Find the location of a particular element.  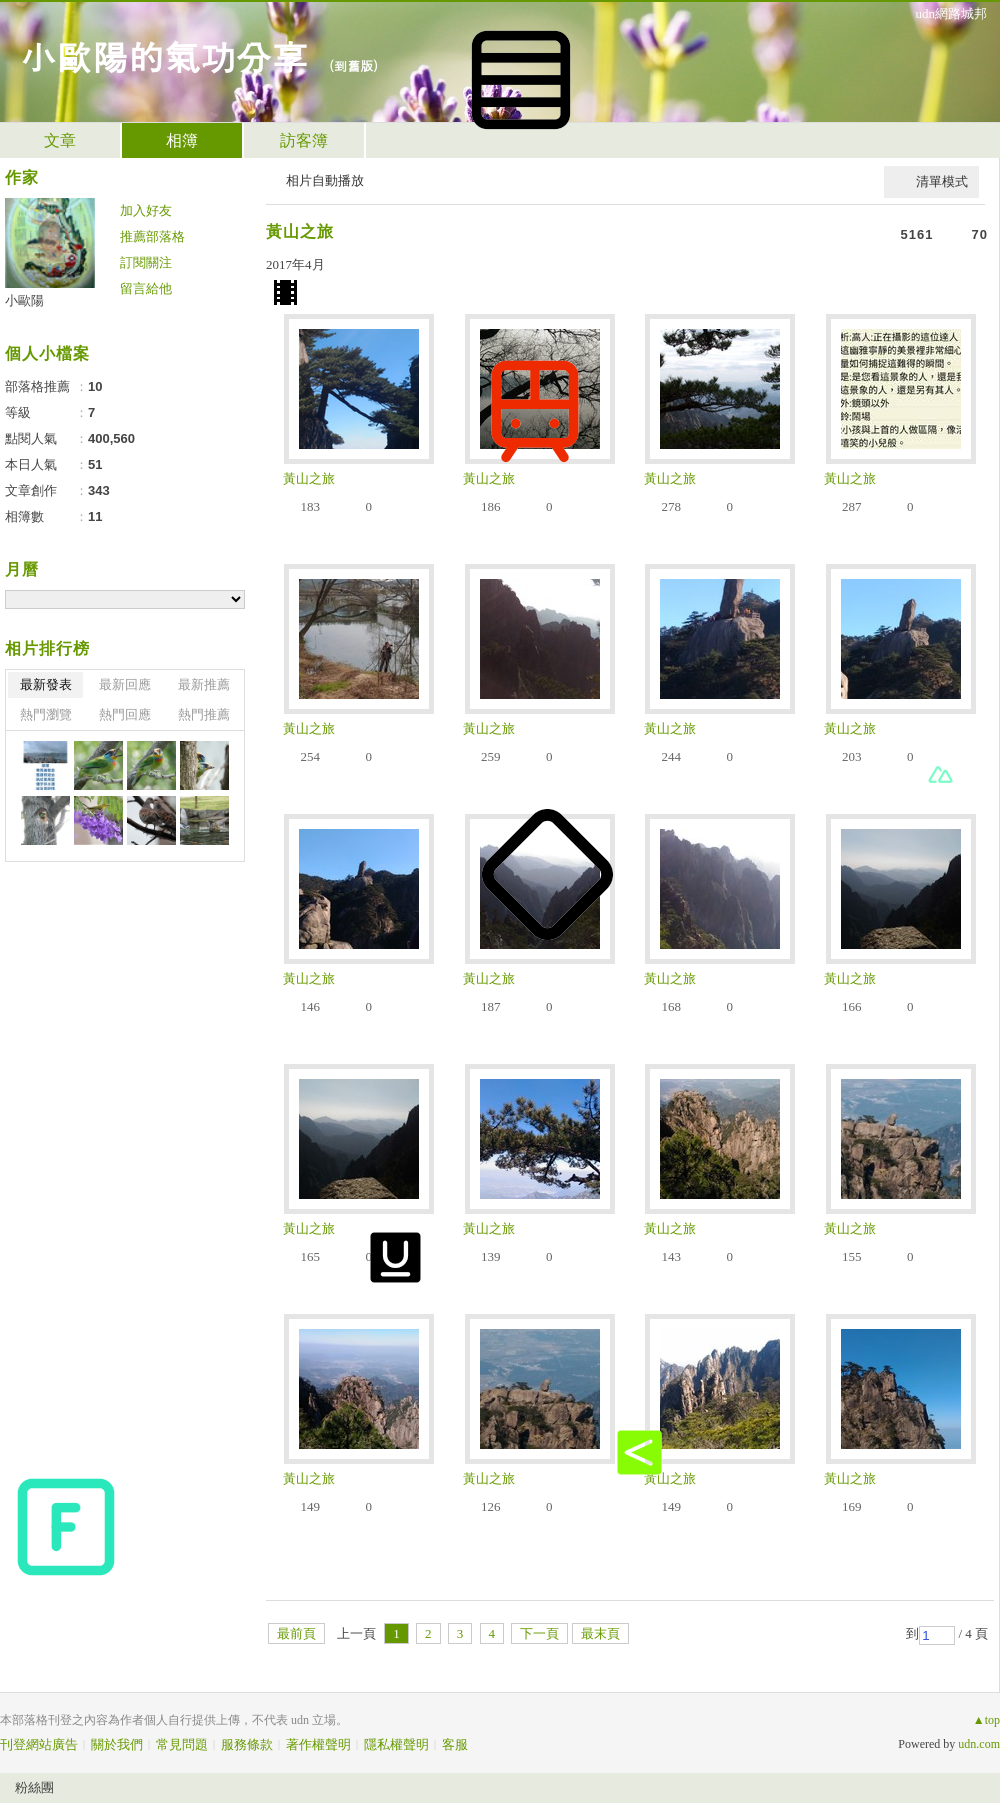

navigate to previous item or page is located at coordinates (639, 1452).